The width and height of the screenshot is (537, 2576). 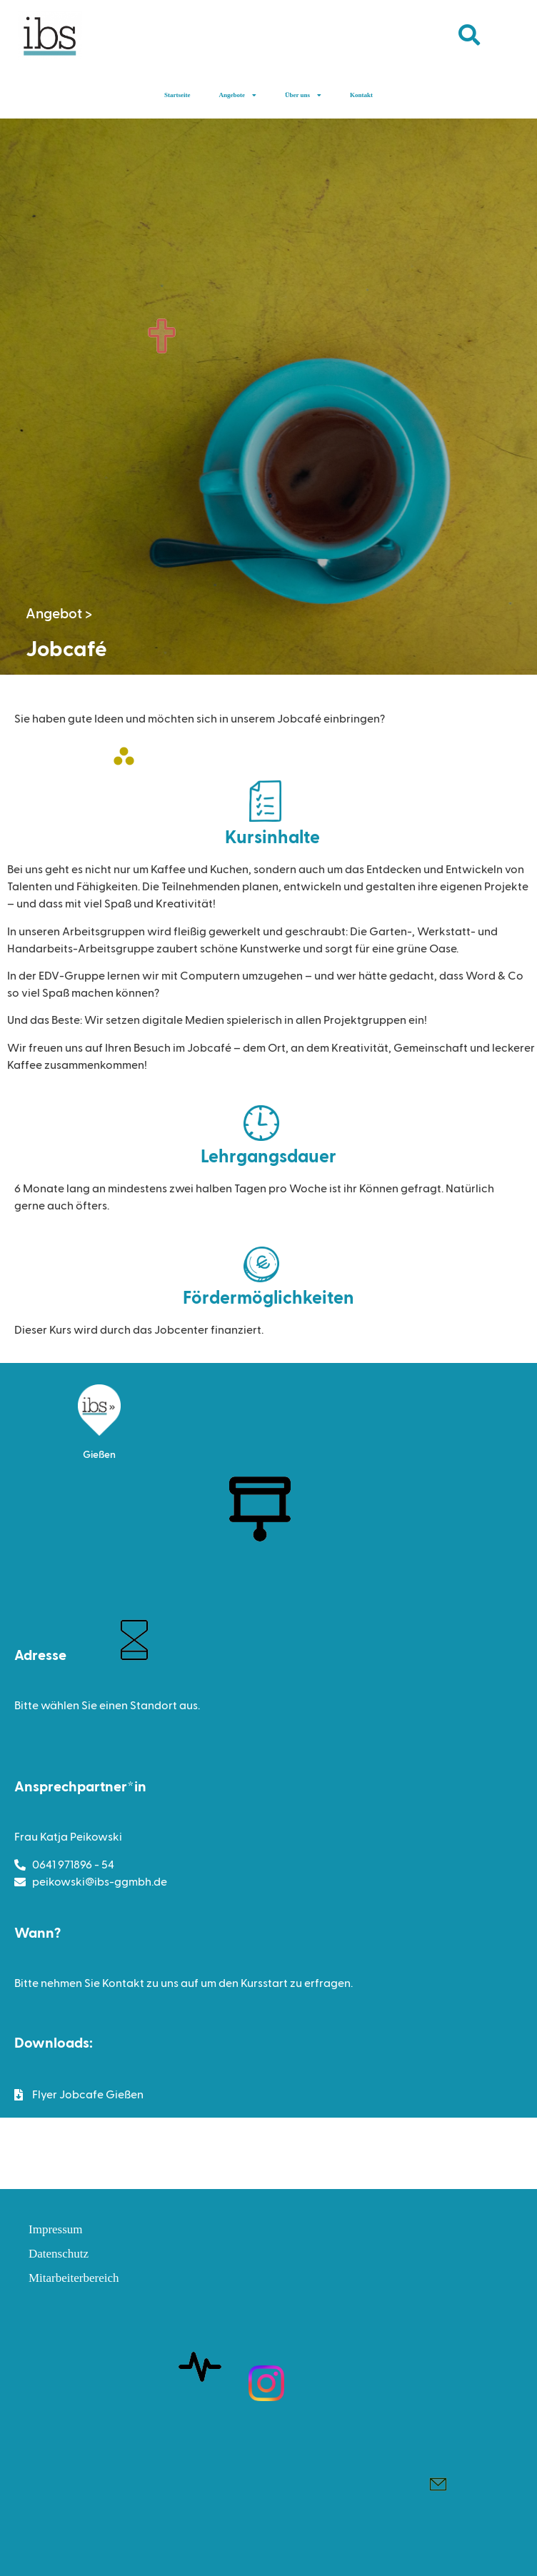 What do you see at coordinates (200, 2367) in the screenshot?
I see `view health or fitness activity` at bounding box center [200, 2367].